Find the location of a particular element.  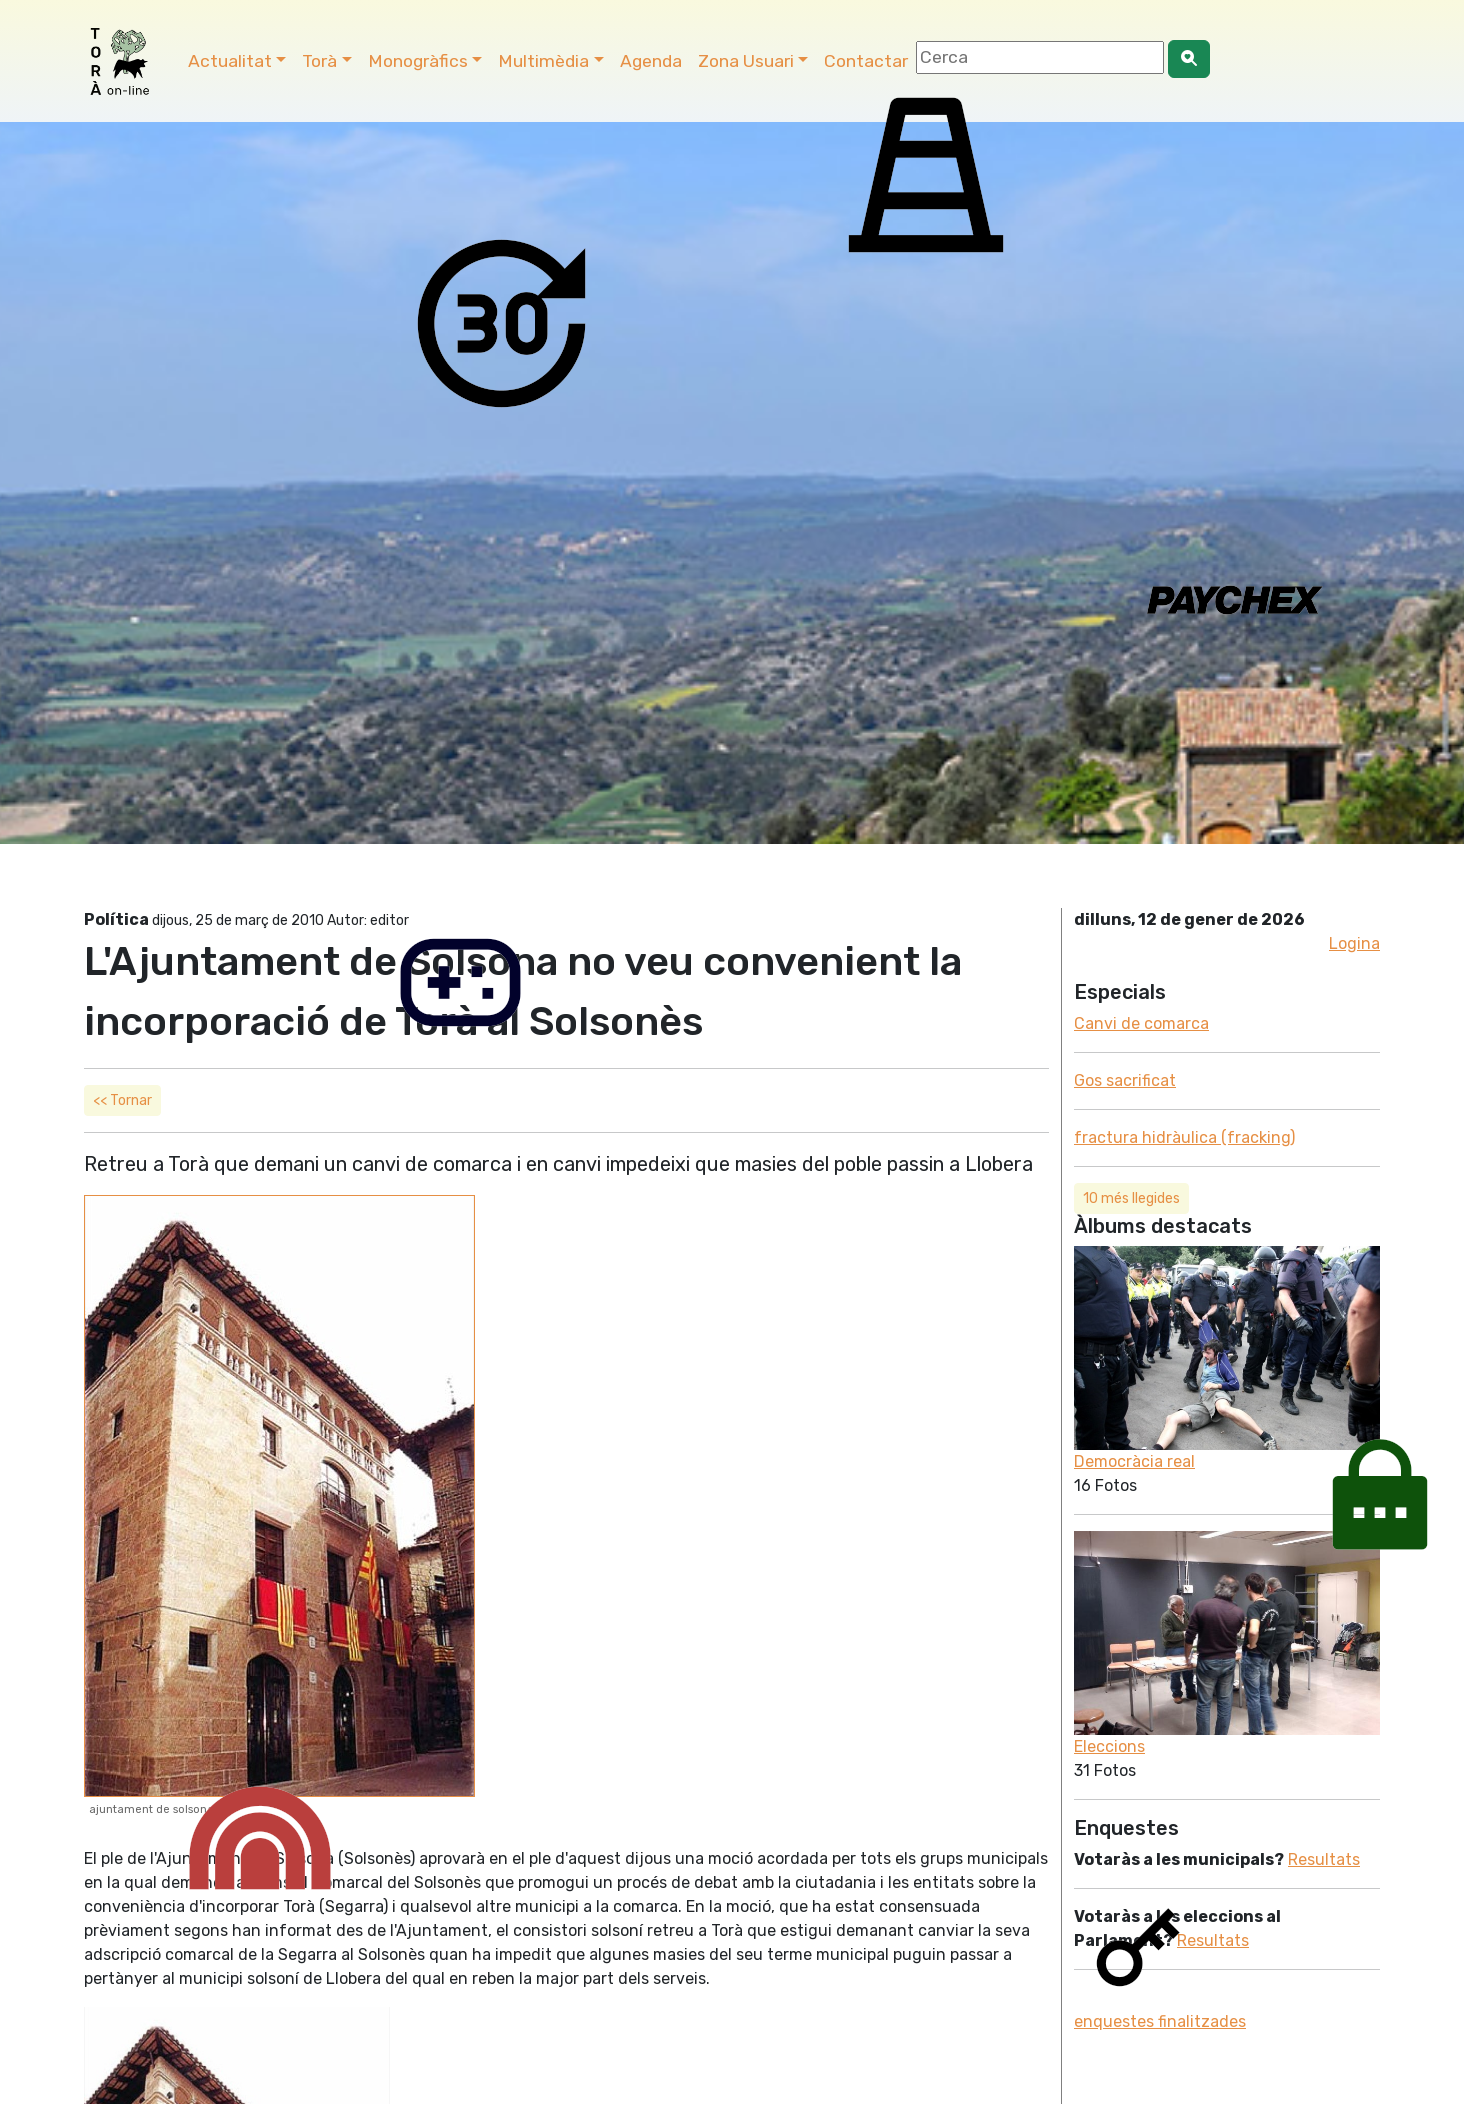

access security or authentication settings is located at coordinates (1138, 1945).